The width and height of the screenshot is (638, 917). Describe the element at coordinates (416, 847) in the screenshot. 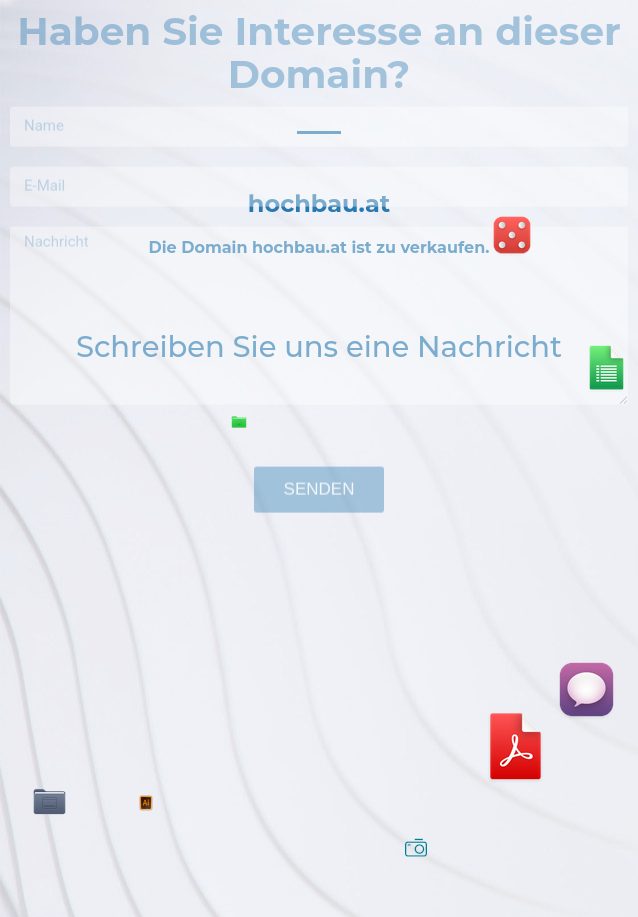

I see `open photo management app` at that location.